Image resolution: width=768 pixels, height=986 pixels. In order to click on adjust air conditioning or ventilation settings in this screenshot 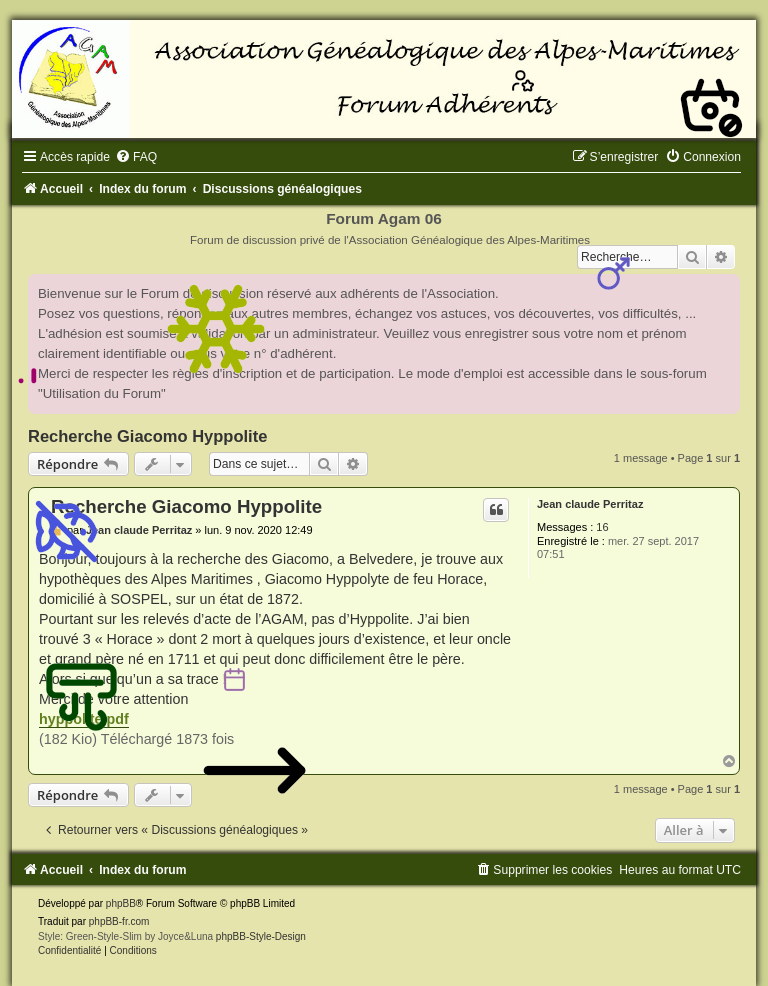, I will do `click(81, 695)`.